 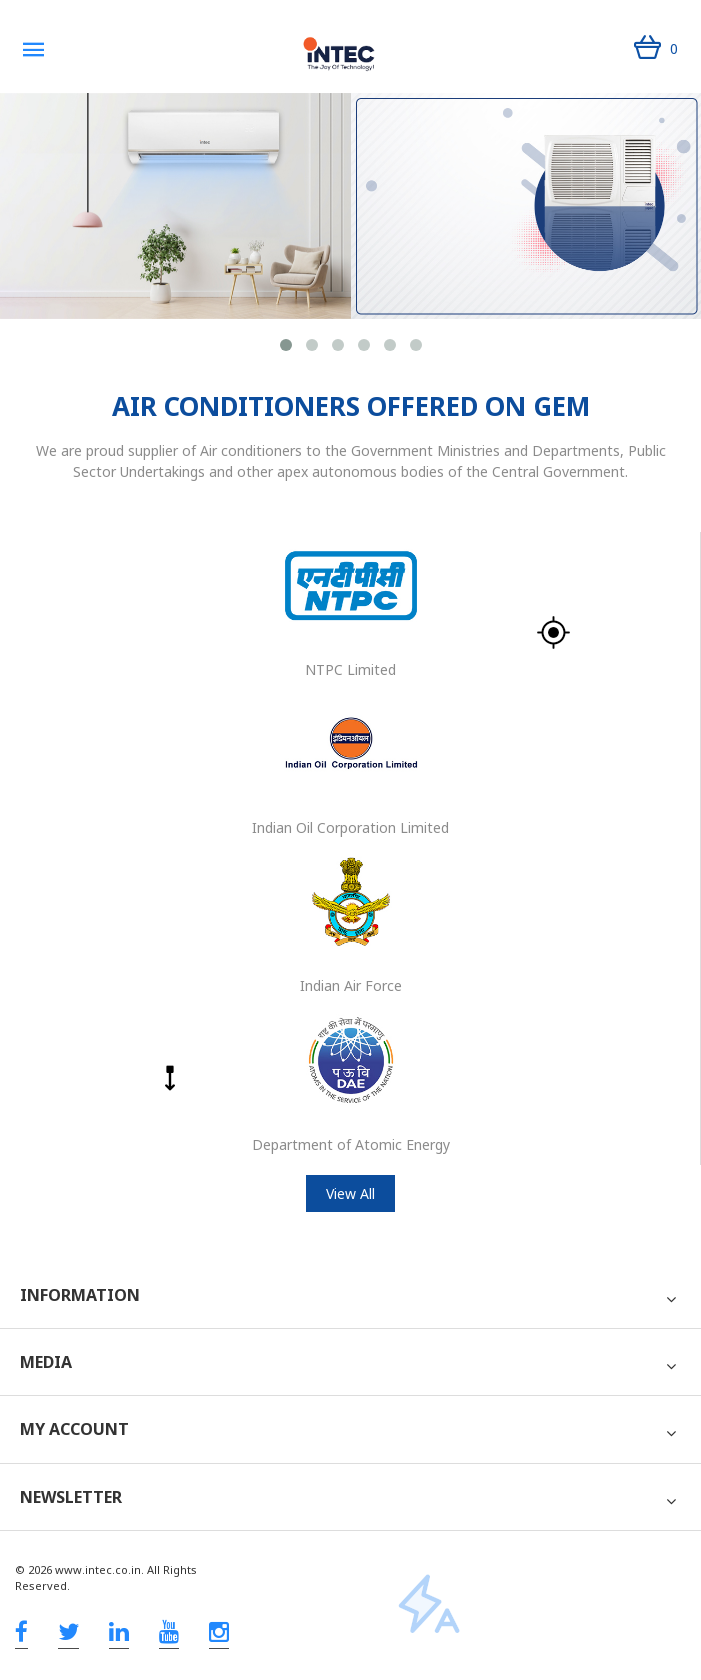 I want to click on toggle auto-flash mode in camera settings, so click(x=428, y=1606).